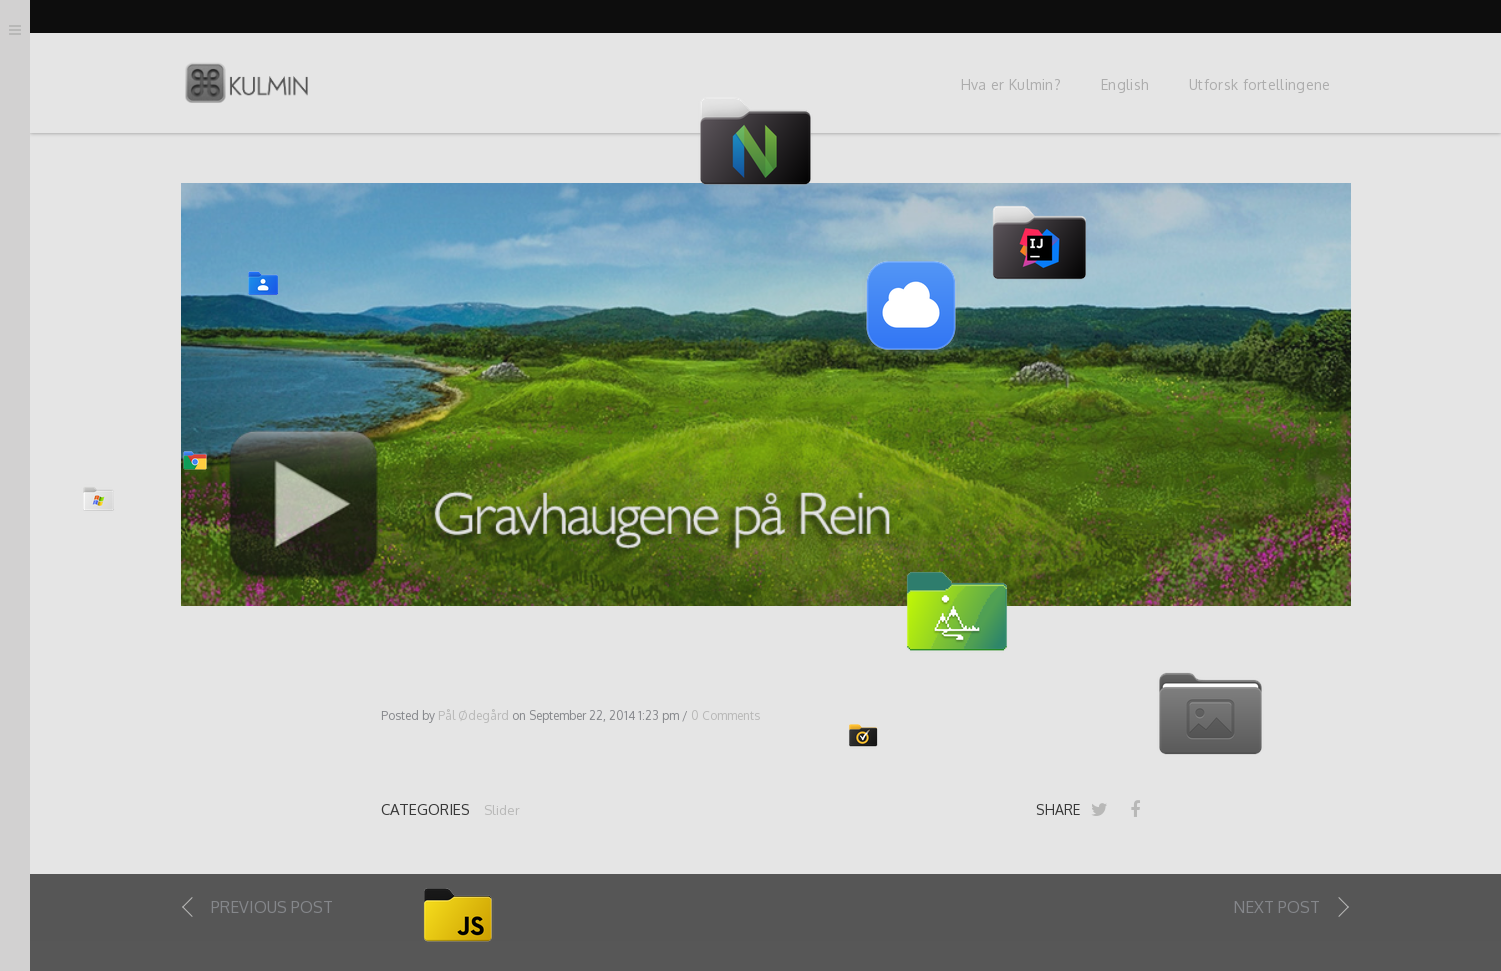  Describe the element at coordinates (755, 144) in the screenshot. I see `open neovim configuration folder` at that location.